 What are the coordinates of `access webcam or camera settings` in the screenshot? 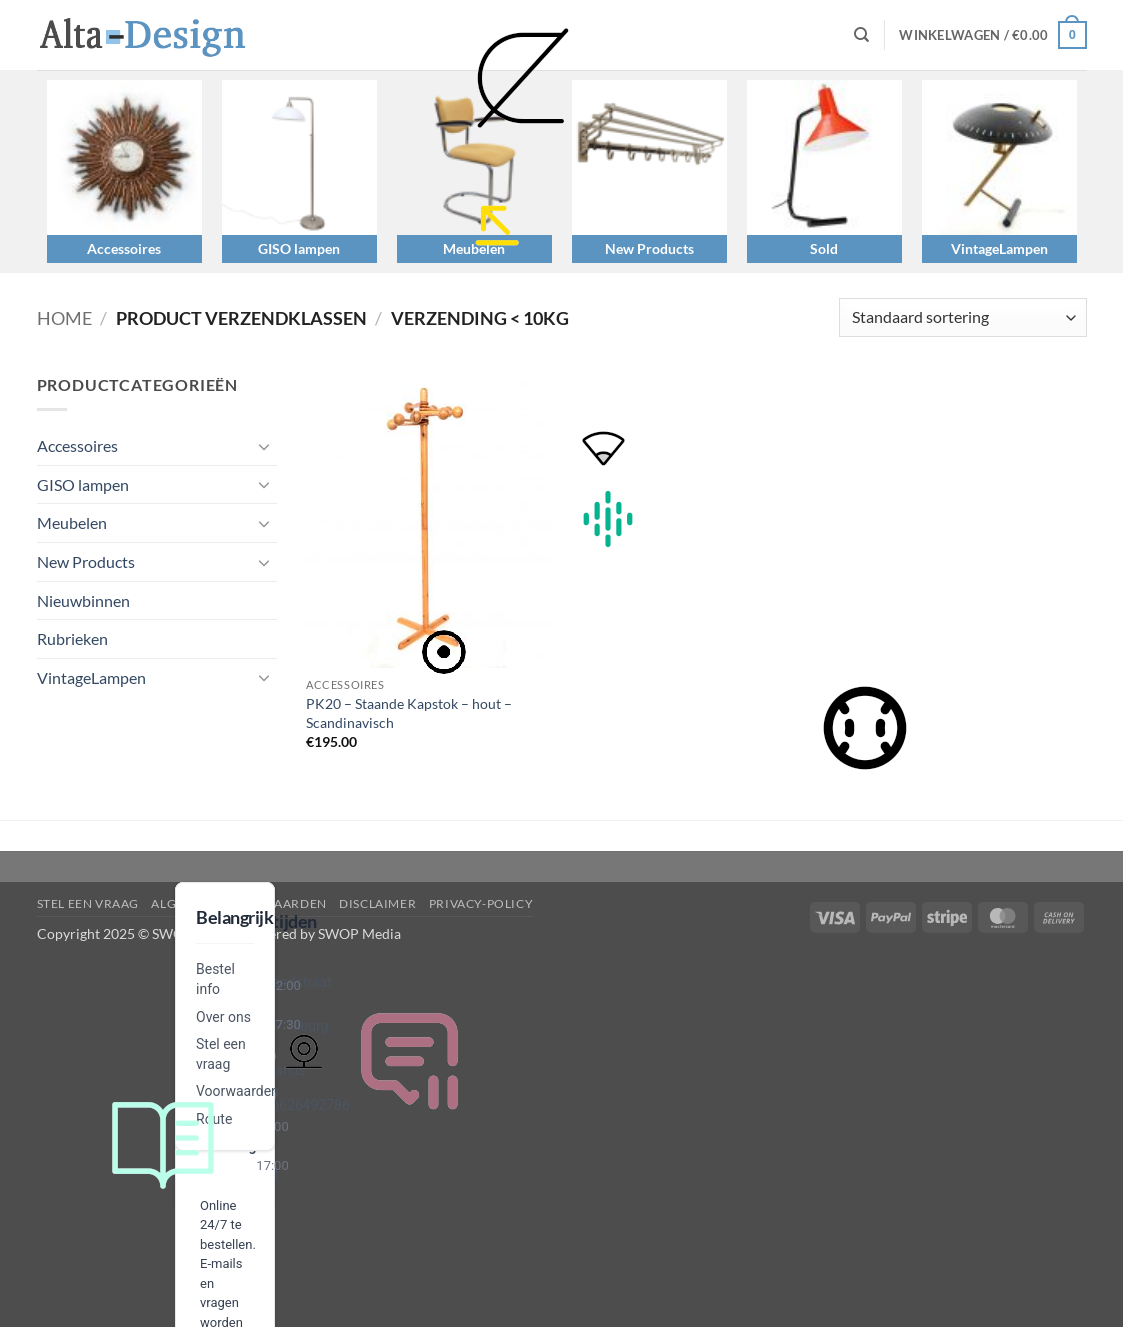 It's located at (304, 1053).